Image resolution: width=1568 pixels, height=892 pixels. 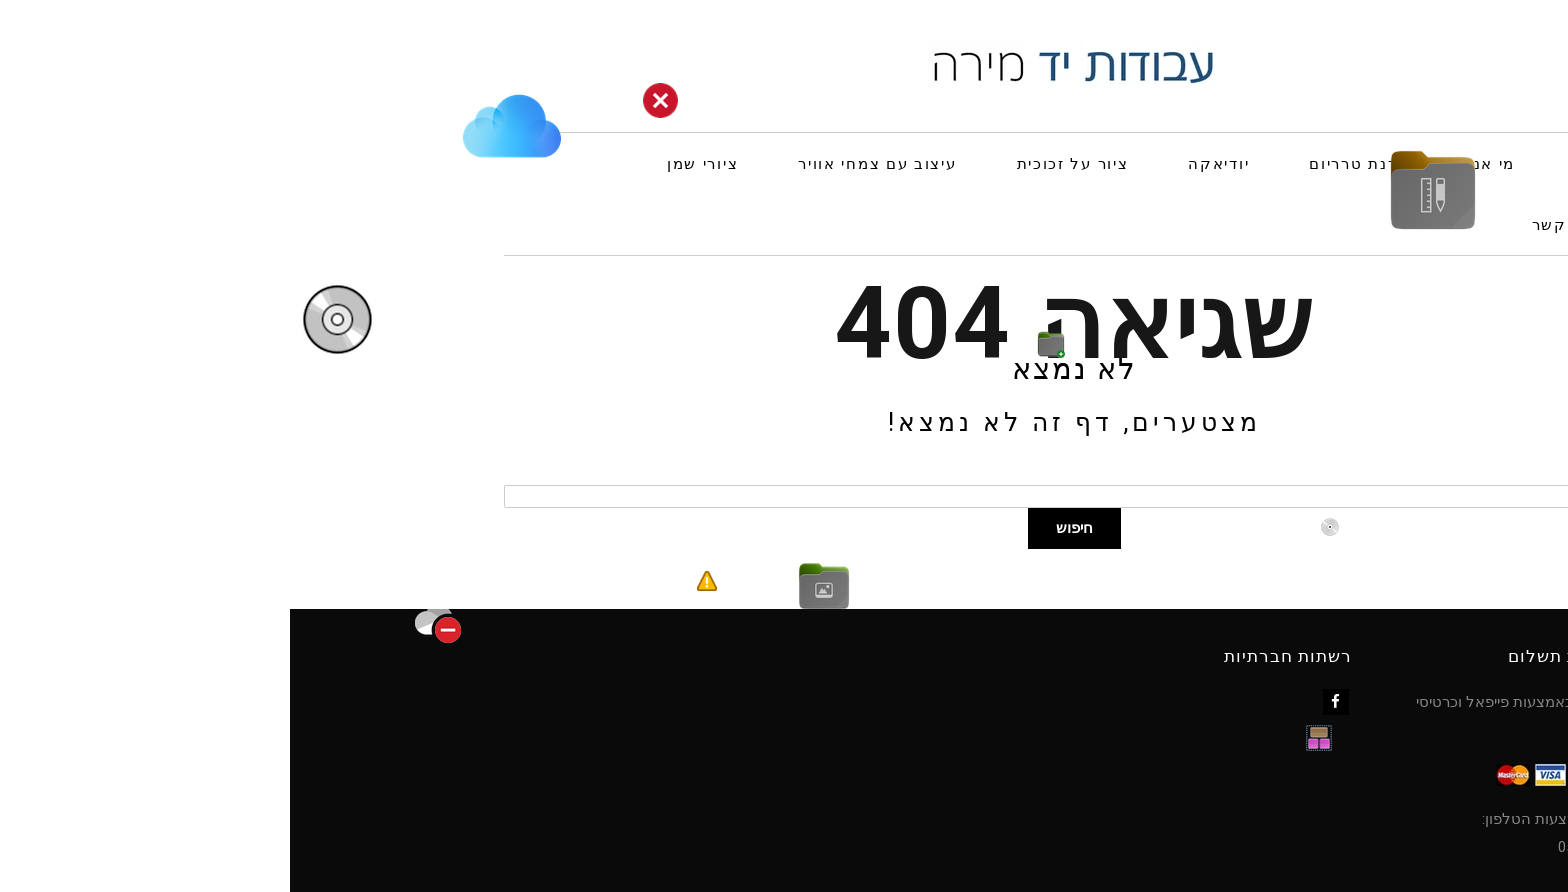 What do you see at coordinates (512, 126) in the screenshot?
I see `access iCloud Drive cloud storage` at bounding box center [512, 126].